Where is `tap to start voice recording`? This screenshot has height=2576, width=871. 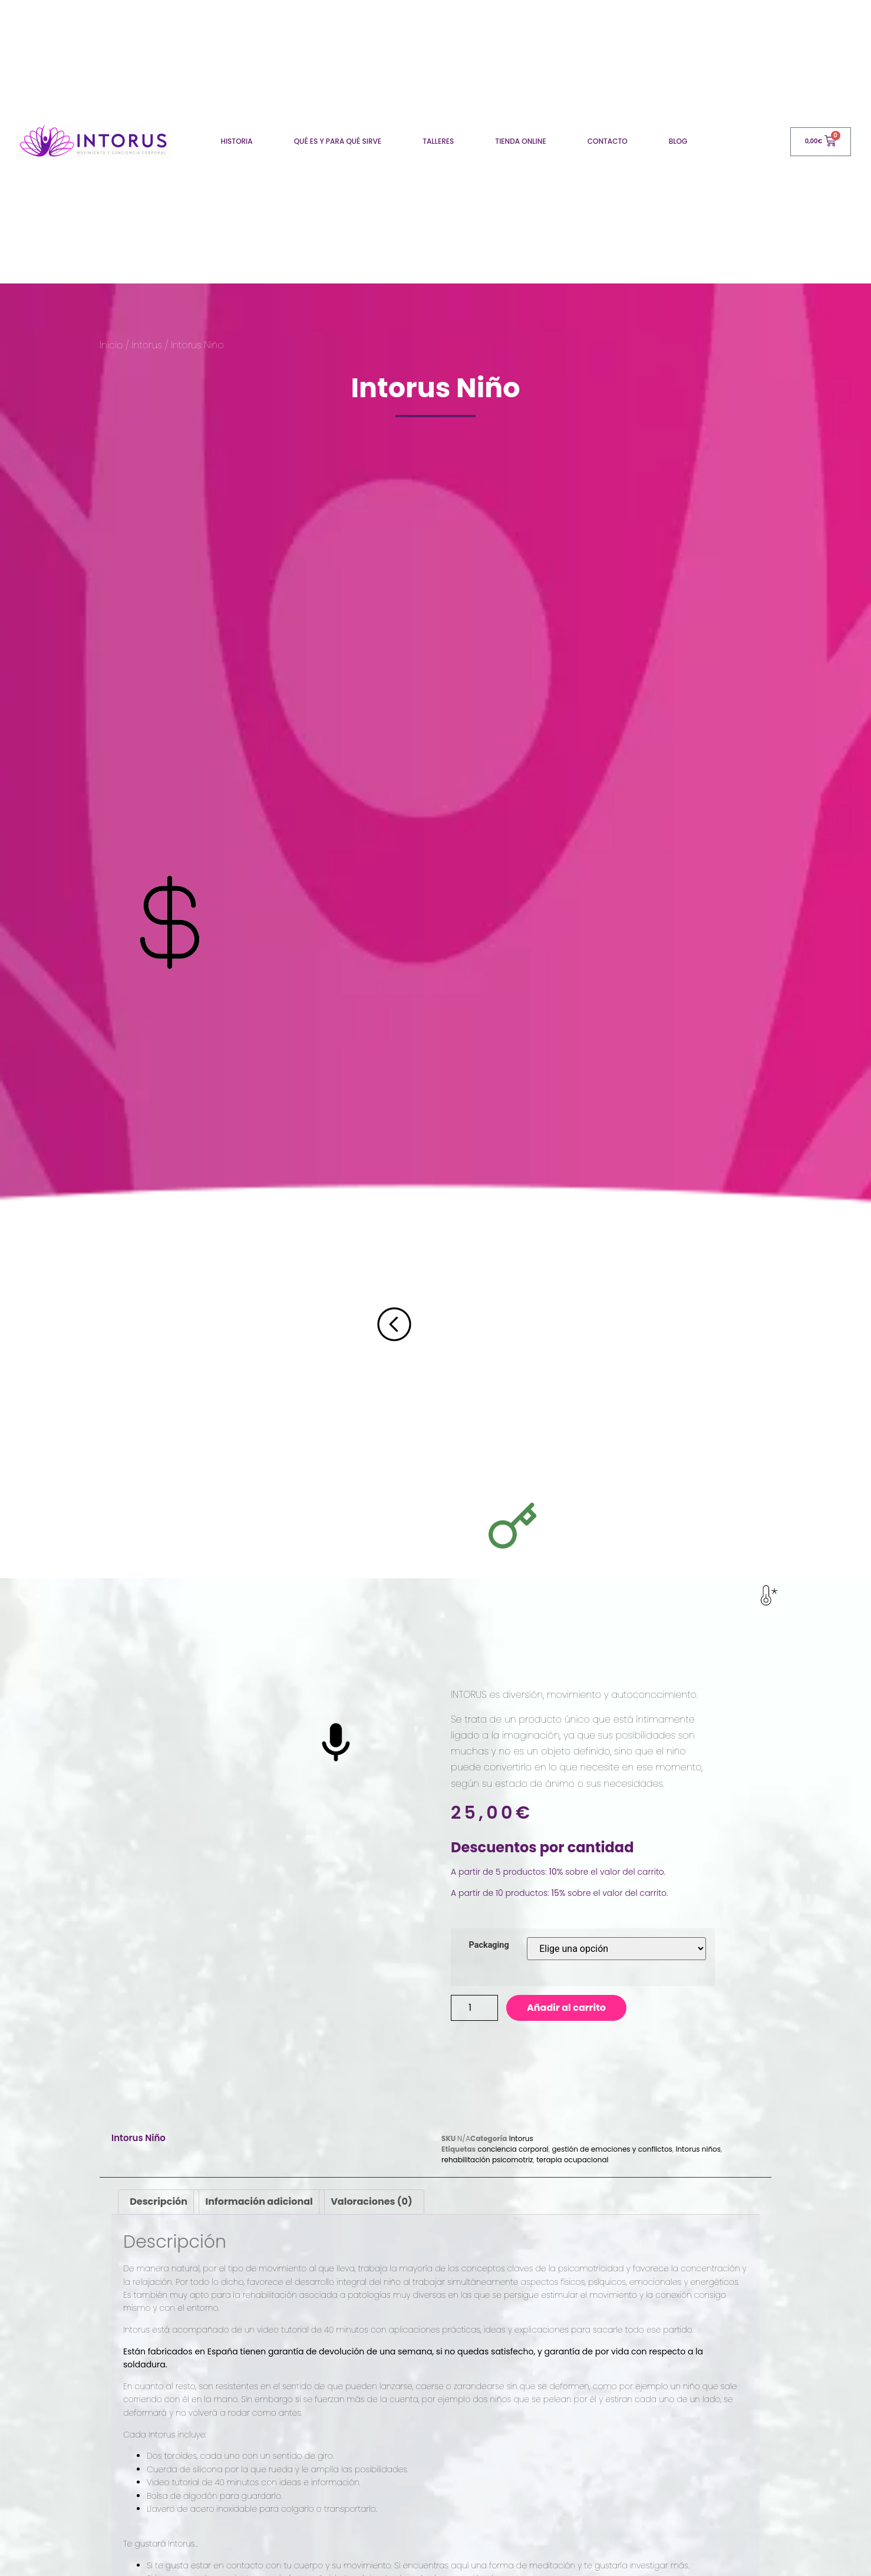 tap to start voice recording is located at coordinates (336, 1743).